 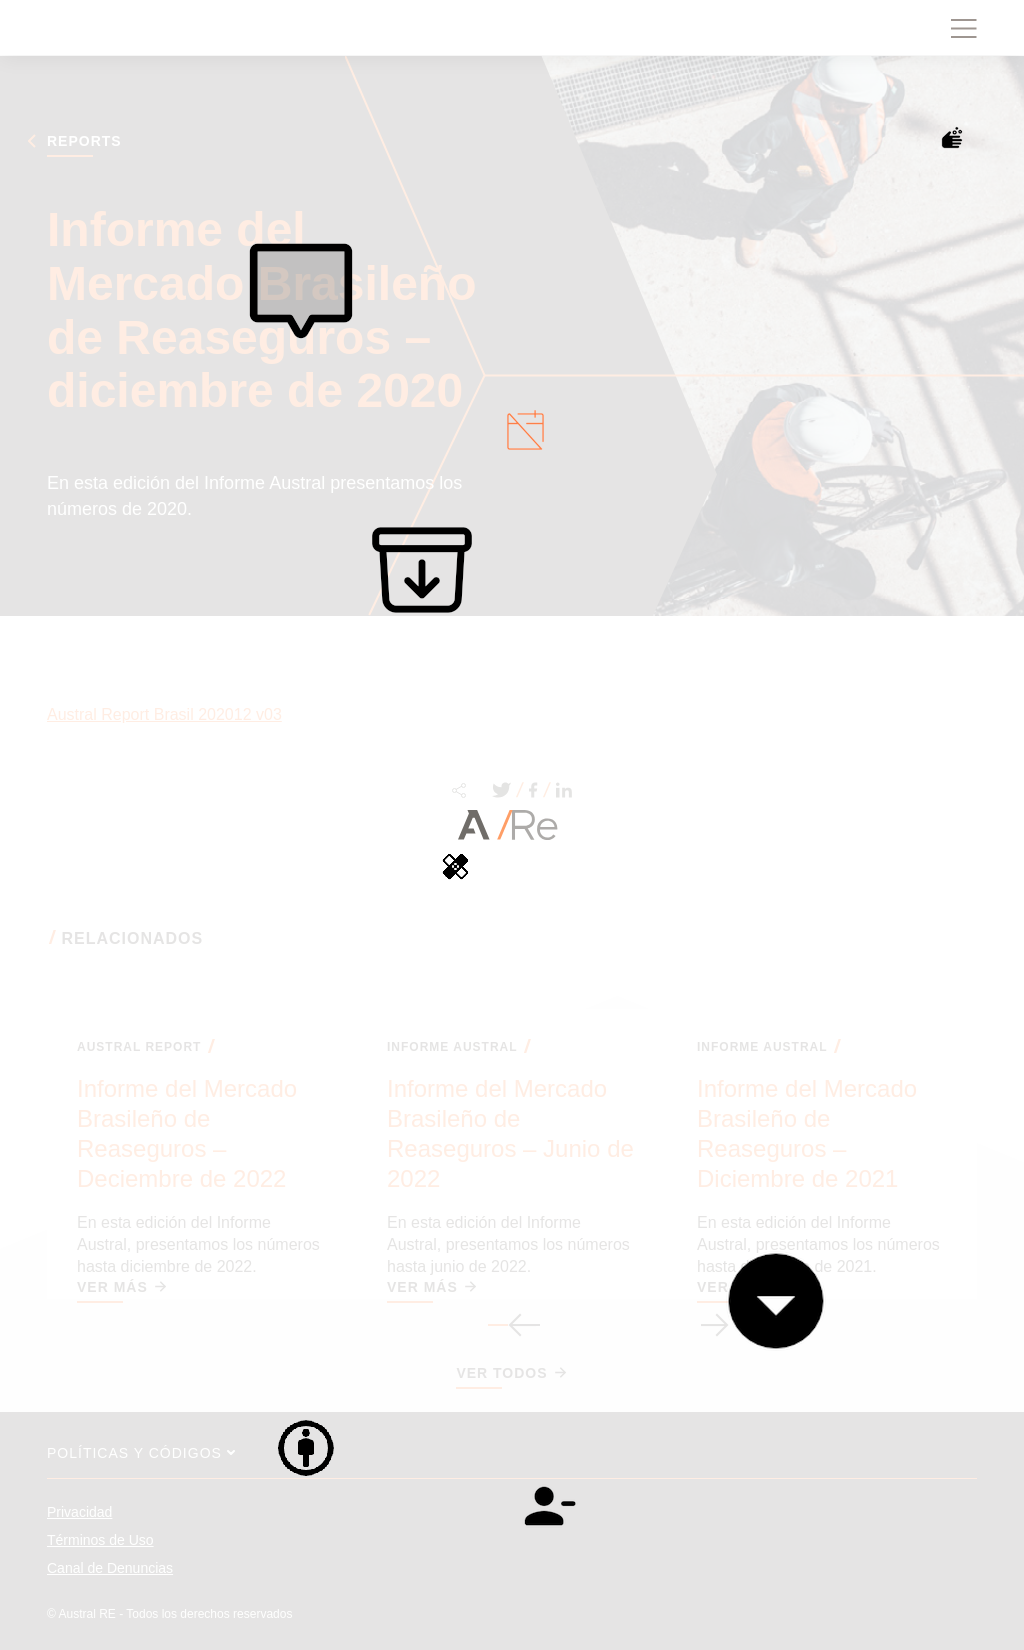 What do you see at coordinates (525, 431) in the screenshot?
I see `disable calendar or scheduling features` at bounding box center [525, 431].